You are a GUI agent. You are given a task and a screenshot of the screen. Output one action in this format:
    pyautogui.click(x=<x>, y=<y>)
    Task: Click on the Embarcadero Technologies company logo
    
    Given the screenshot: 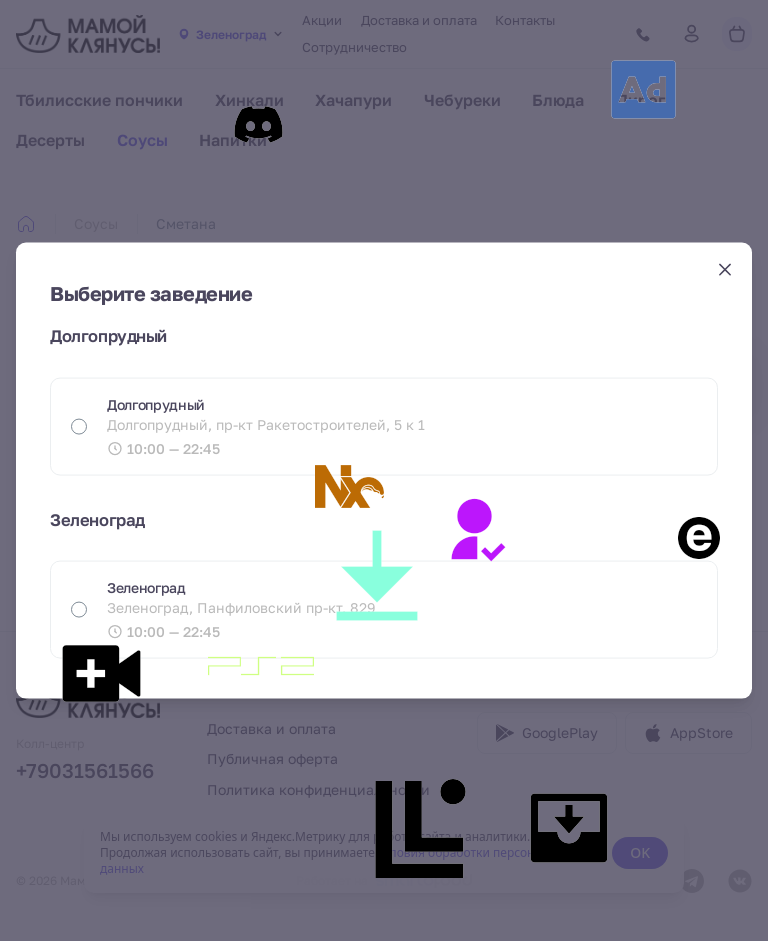 What is the action you would take?
    pyautogui.click(x=699, y=538)
    